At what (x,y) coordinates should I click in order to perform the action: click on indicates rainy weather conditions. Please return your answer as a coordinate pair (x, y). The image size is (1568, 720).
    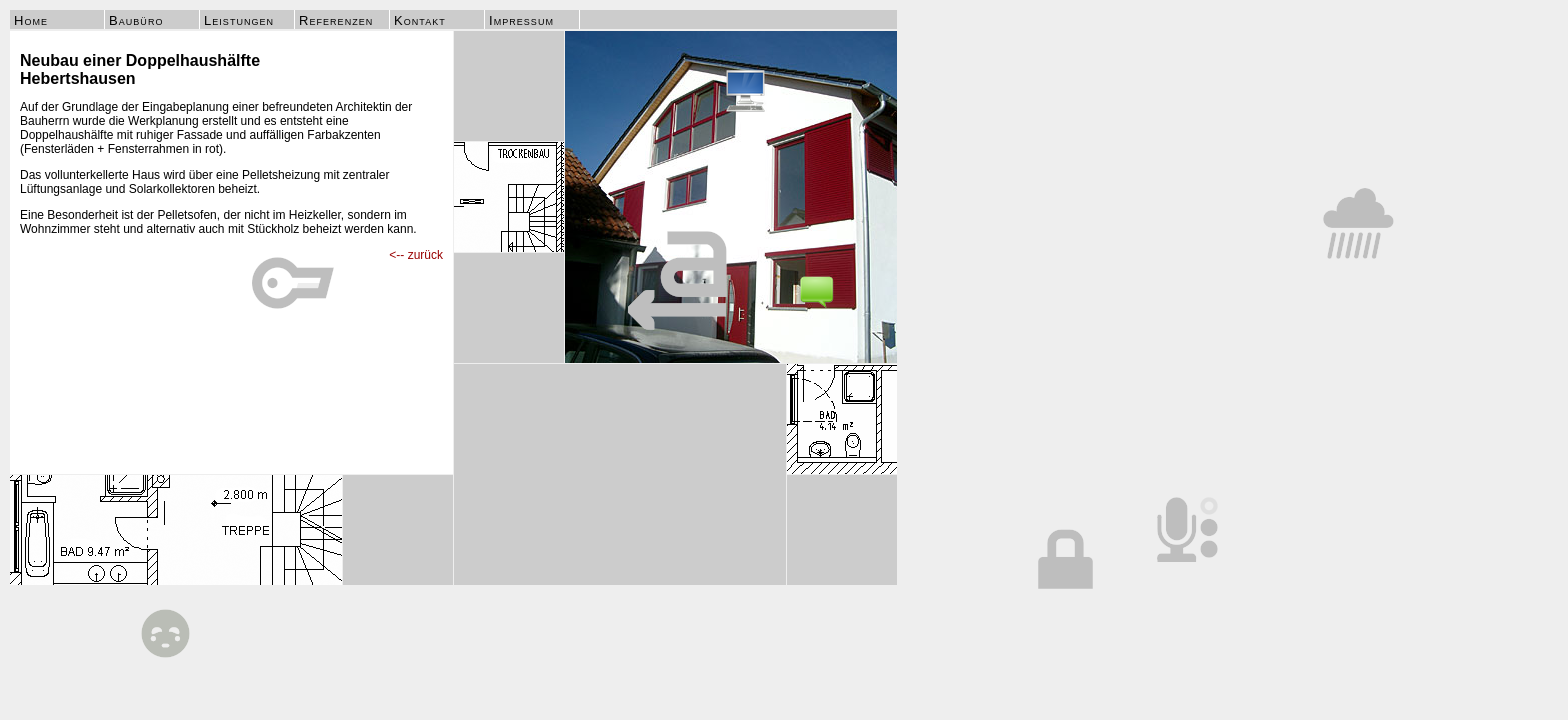
    Looking at the image, I should click on (1358, 223).